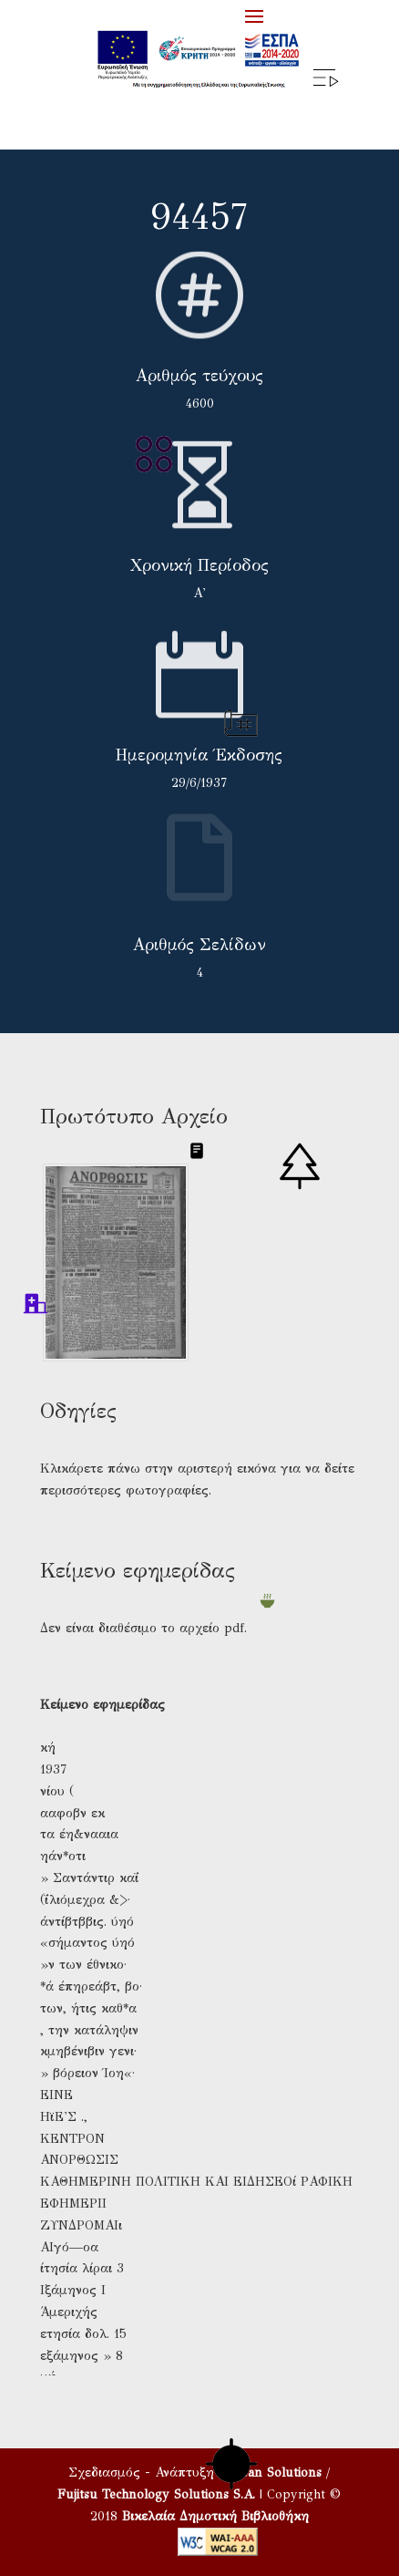  What do you see at coordinates (197, 1151) in the screenshot?
I see `open reader mode for distraction-free viewing` at bounding box center [197, 1151].